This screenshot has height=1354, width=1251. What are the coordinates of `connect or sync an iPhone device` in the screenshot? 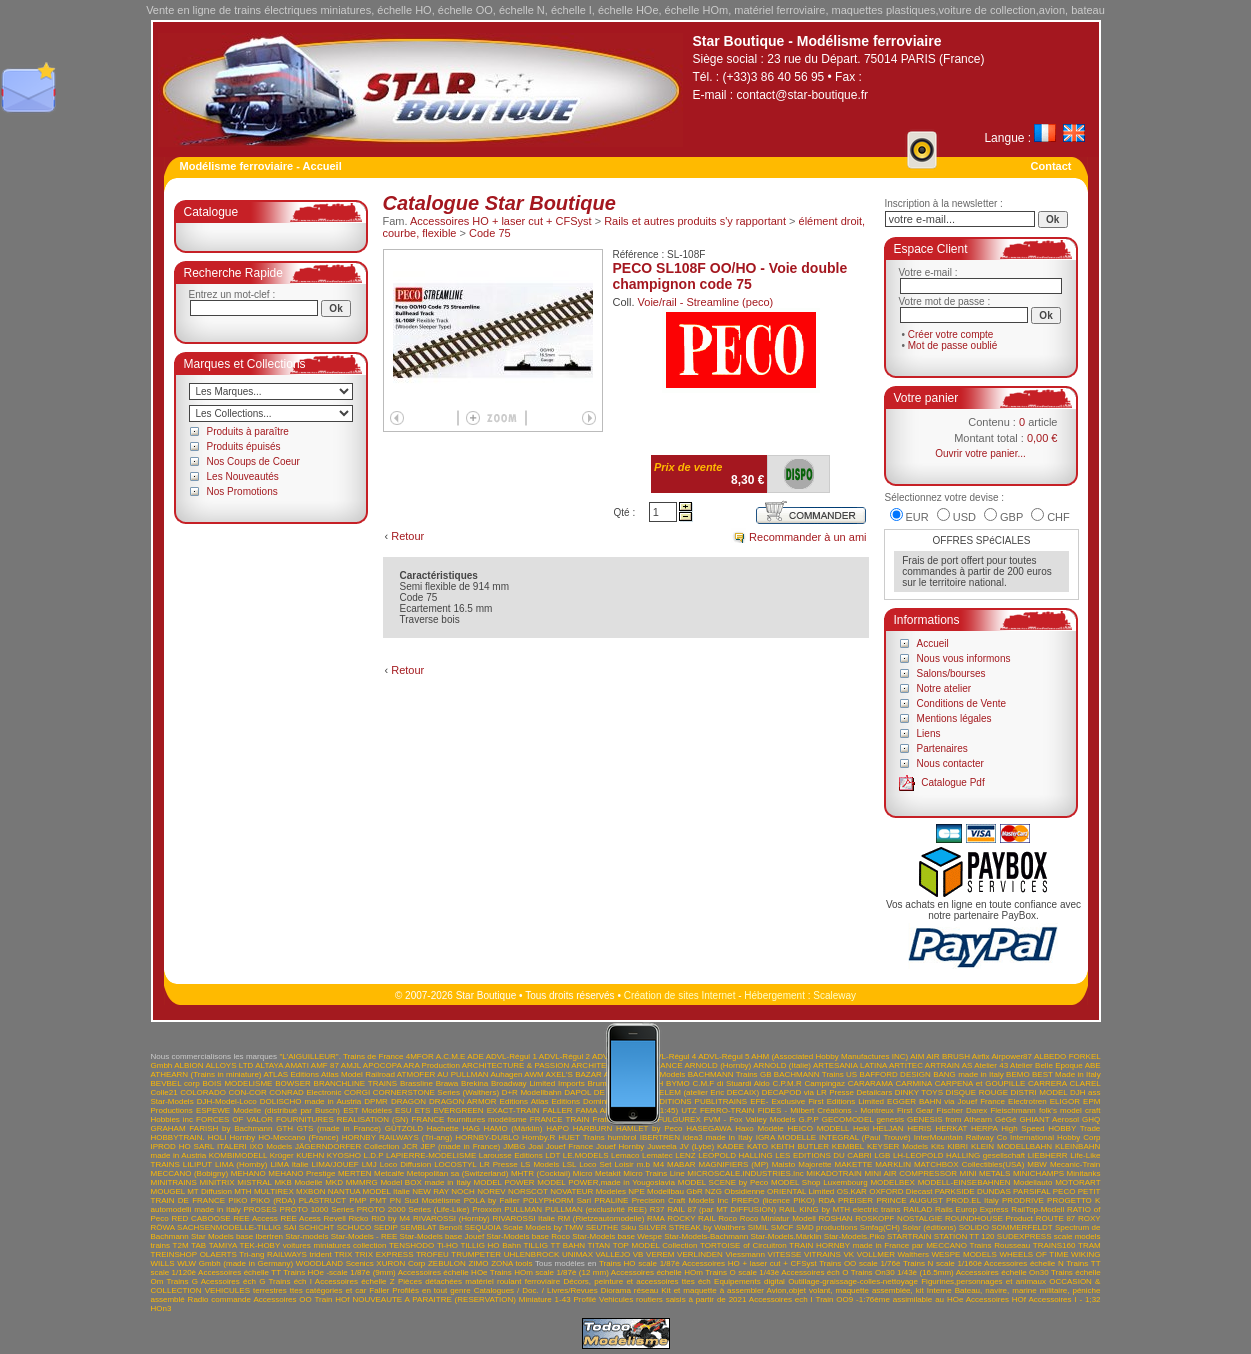 It's located at (633, 1074).